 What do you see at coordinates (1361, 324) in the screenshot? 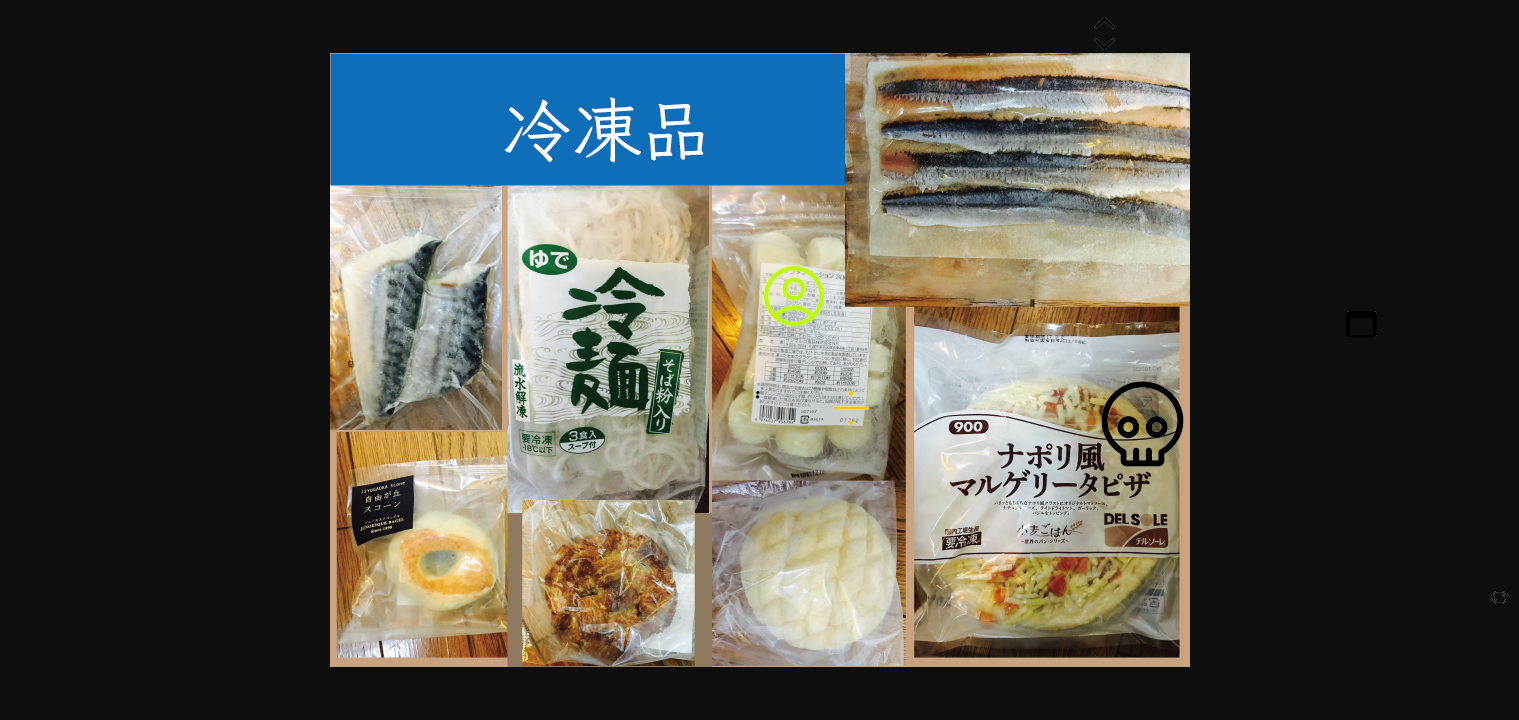
I see `open a web browser or webpage` at bounding box center [1361, 324].